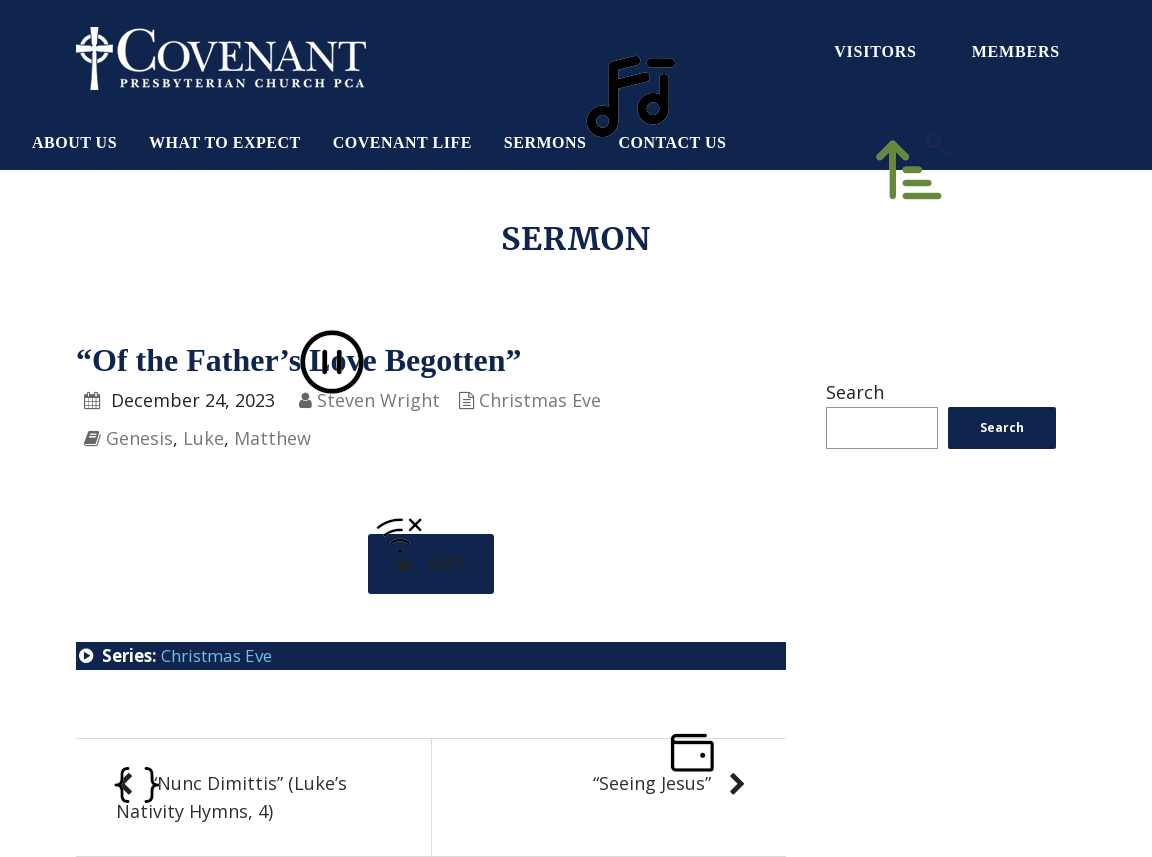  What do you see at coordinates (632, 94) in the screenshot?
I see `remove a song from playlist` at bounding box center [632, 94].